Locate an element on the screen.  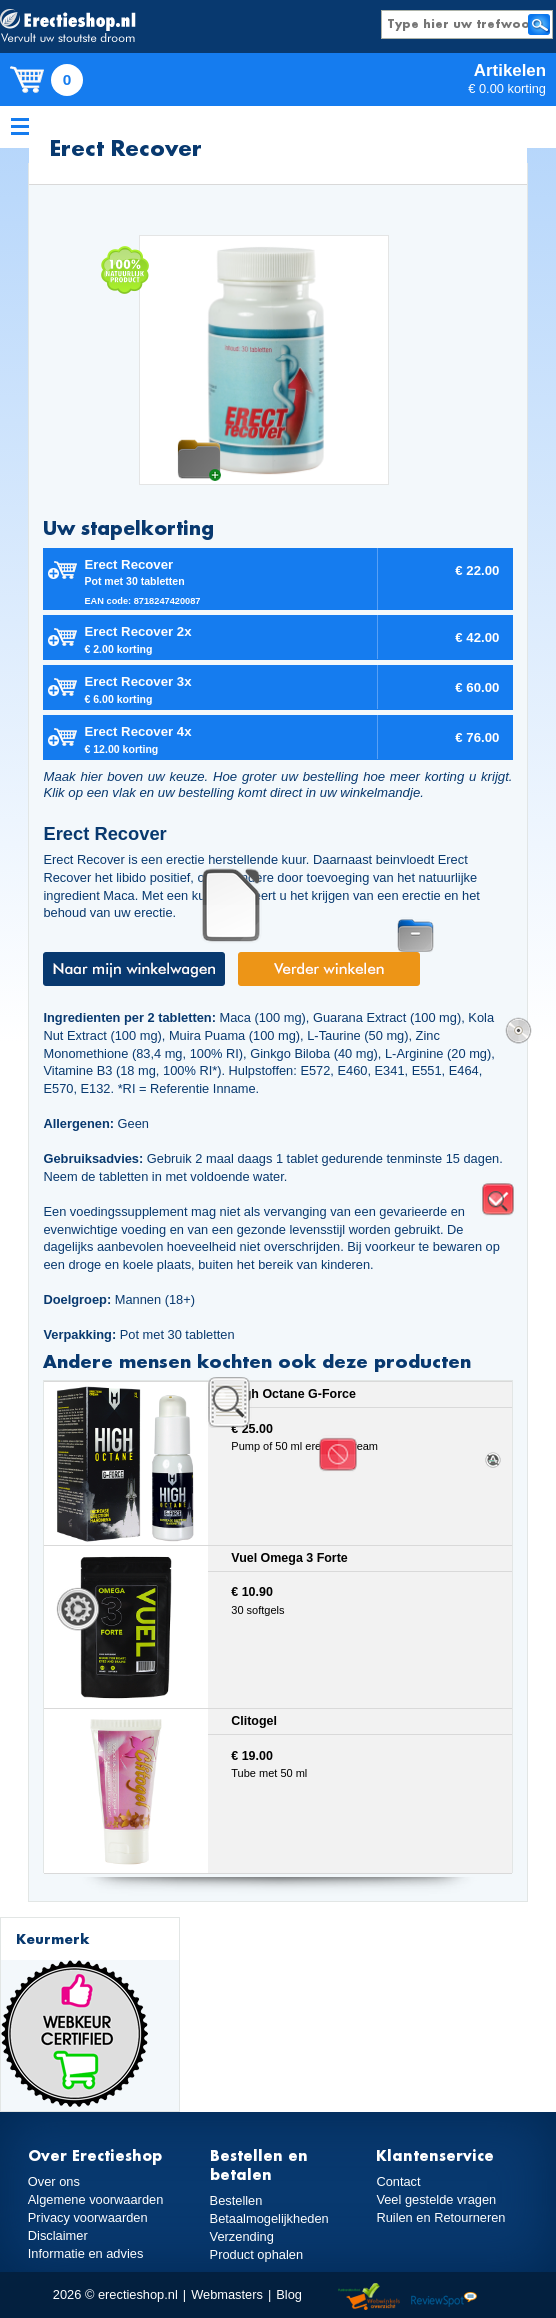
open the log viewer application is located at coordinates (229, 1402).